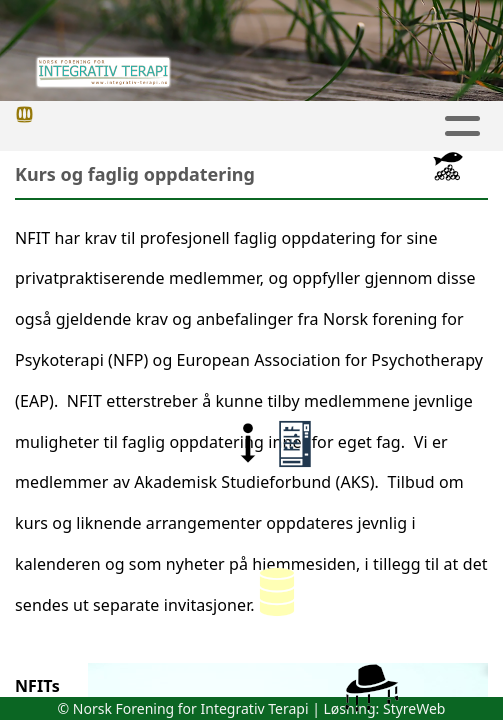  I want to click on select australian or outback themed character, so click(372, 688).